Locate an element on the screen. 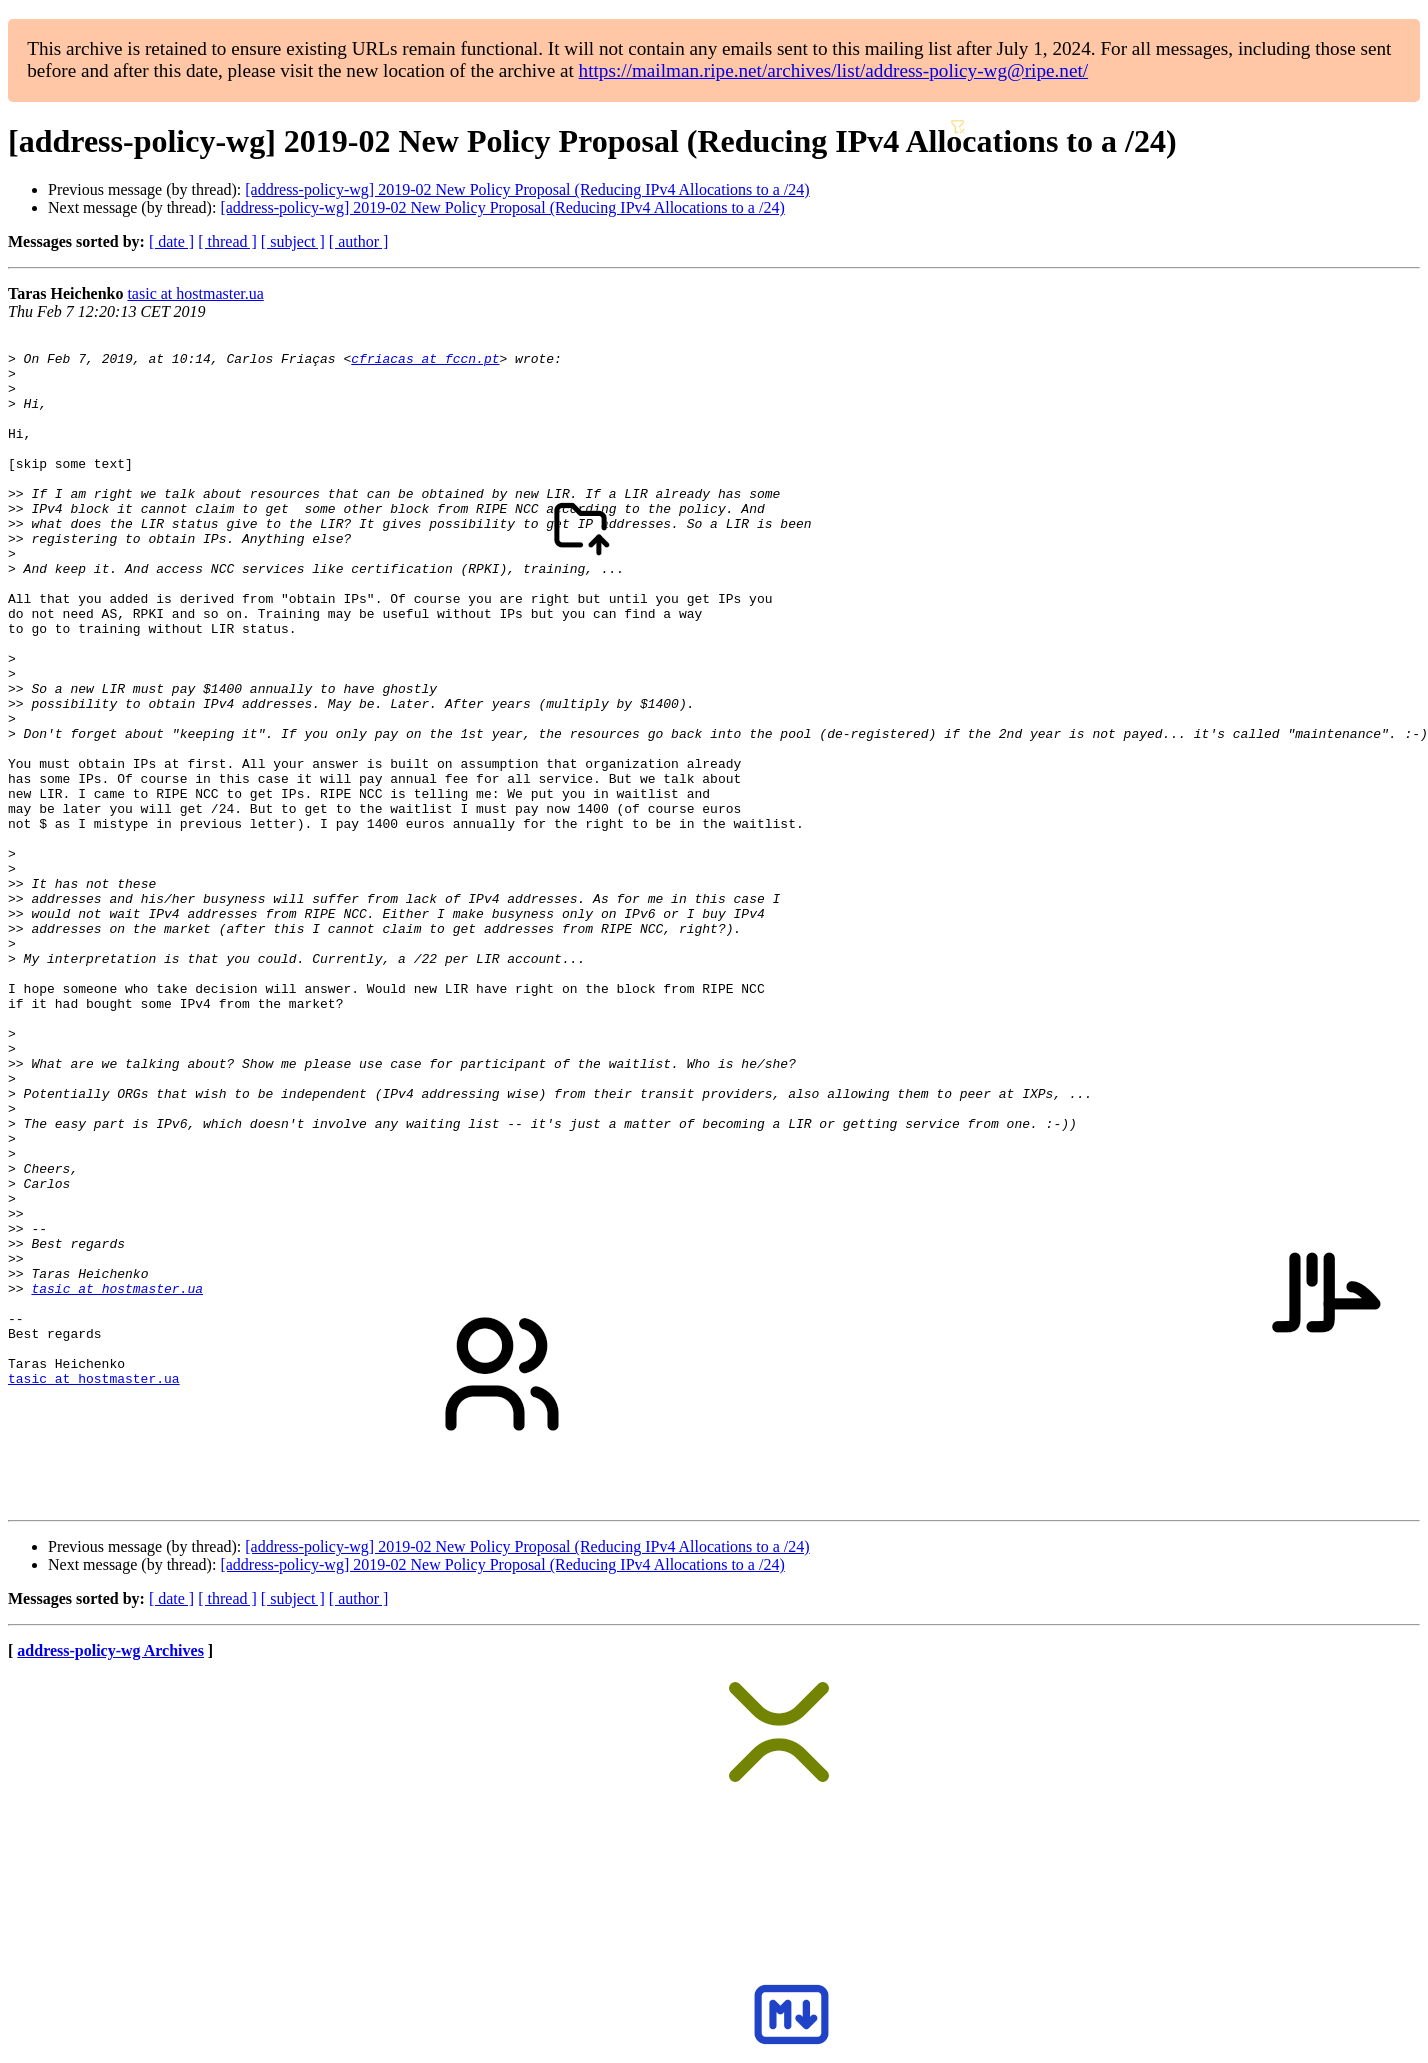 This screenshot has width=1428, height=2063. format text using markdown syntax is located at coordinates (791, 2014).